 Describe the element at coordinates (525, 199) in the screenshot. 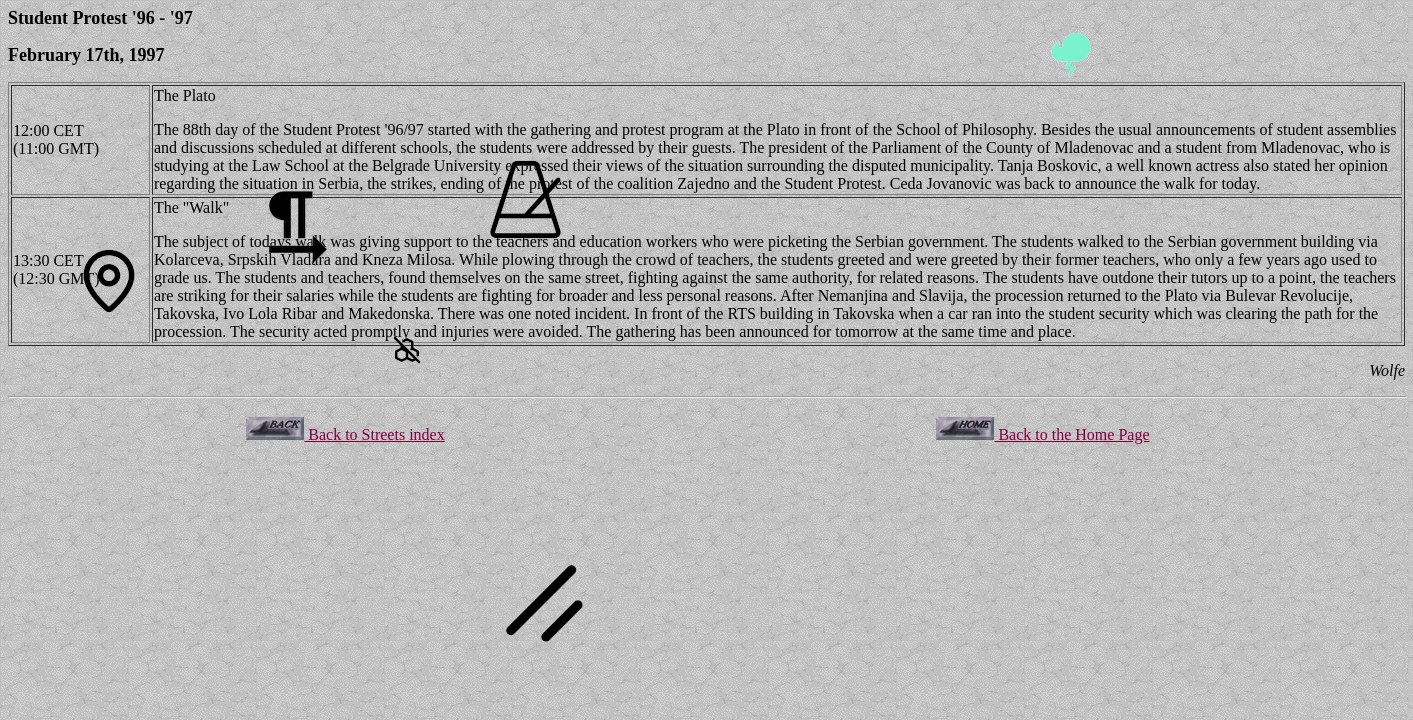

I see `access tempo or timing settings` at that location.